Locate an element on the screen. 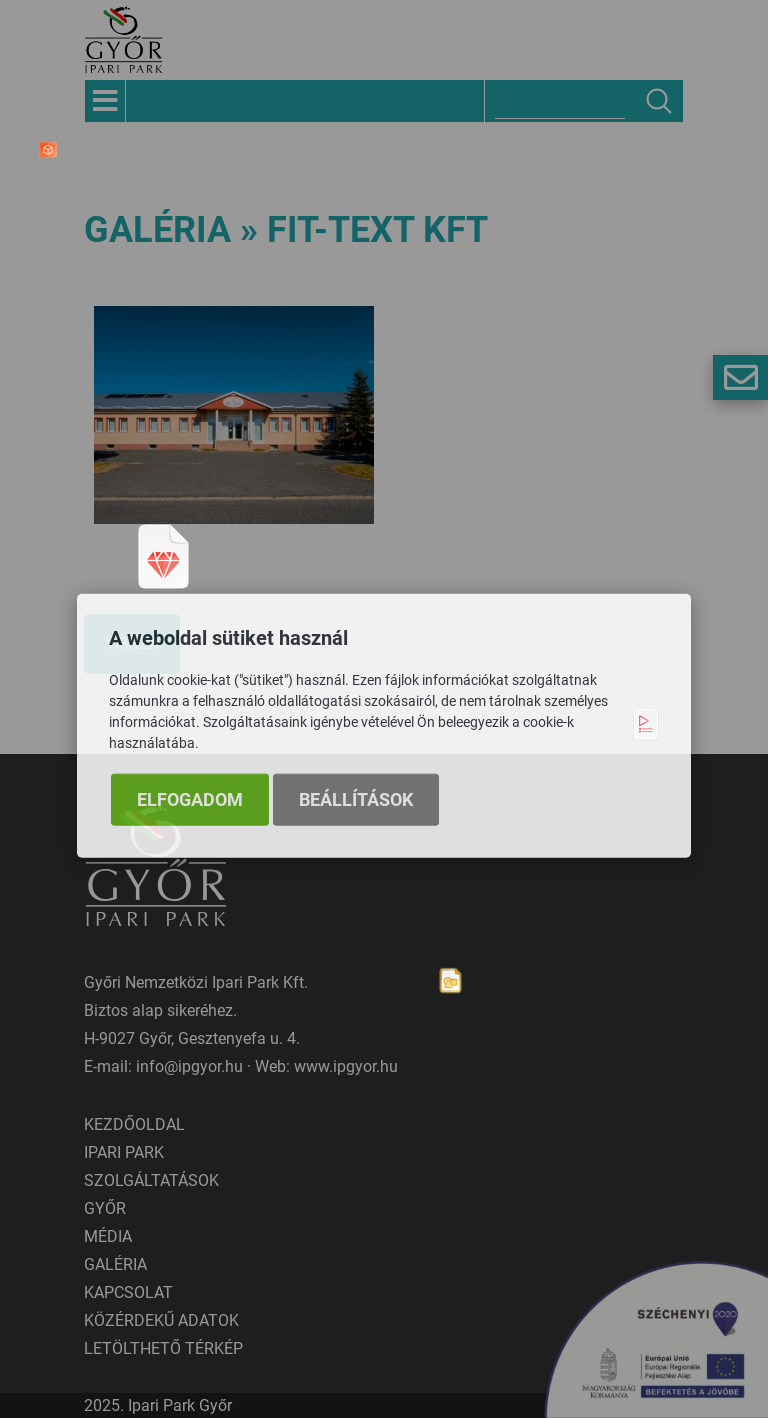 Image resolution: width=768 pixels, height=1418 pixels. audio playlist file (.scpls format) is located at coordinates (646, 724).